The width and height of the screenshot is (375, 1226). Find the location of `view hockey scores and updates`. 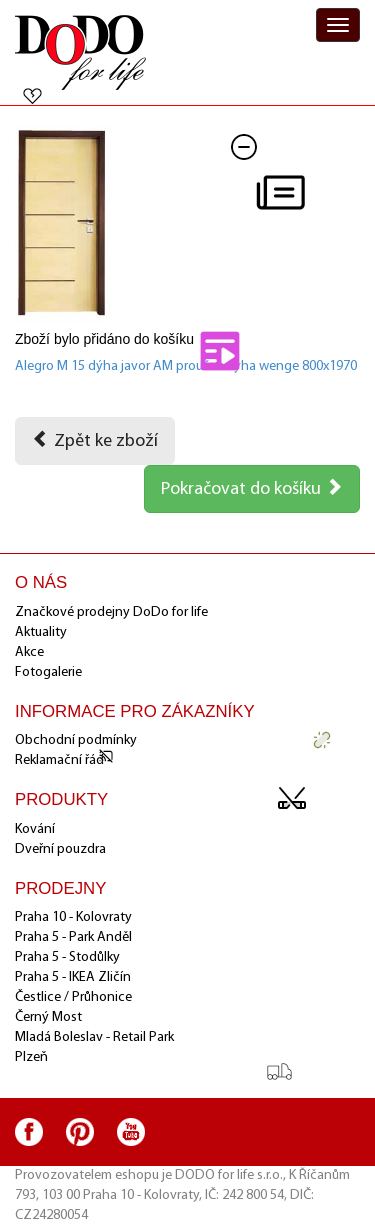

view hockey scores and updates is located at coordinates (292, 798).